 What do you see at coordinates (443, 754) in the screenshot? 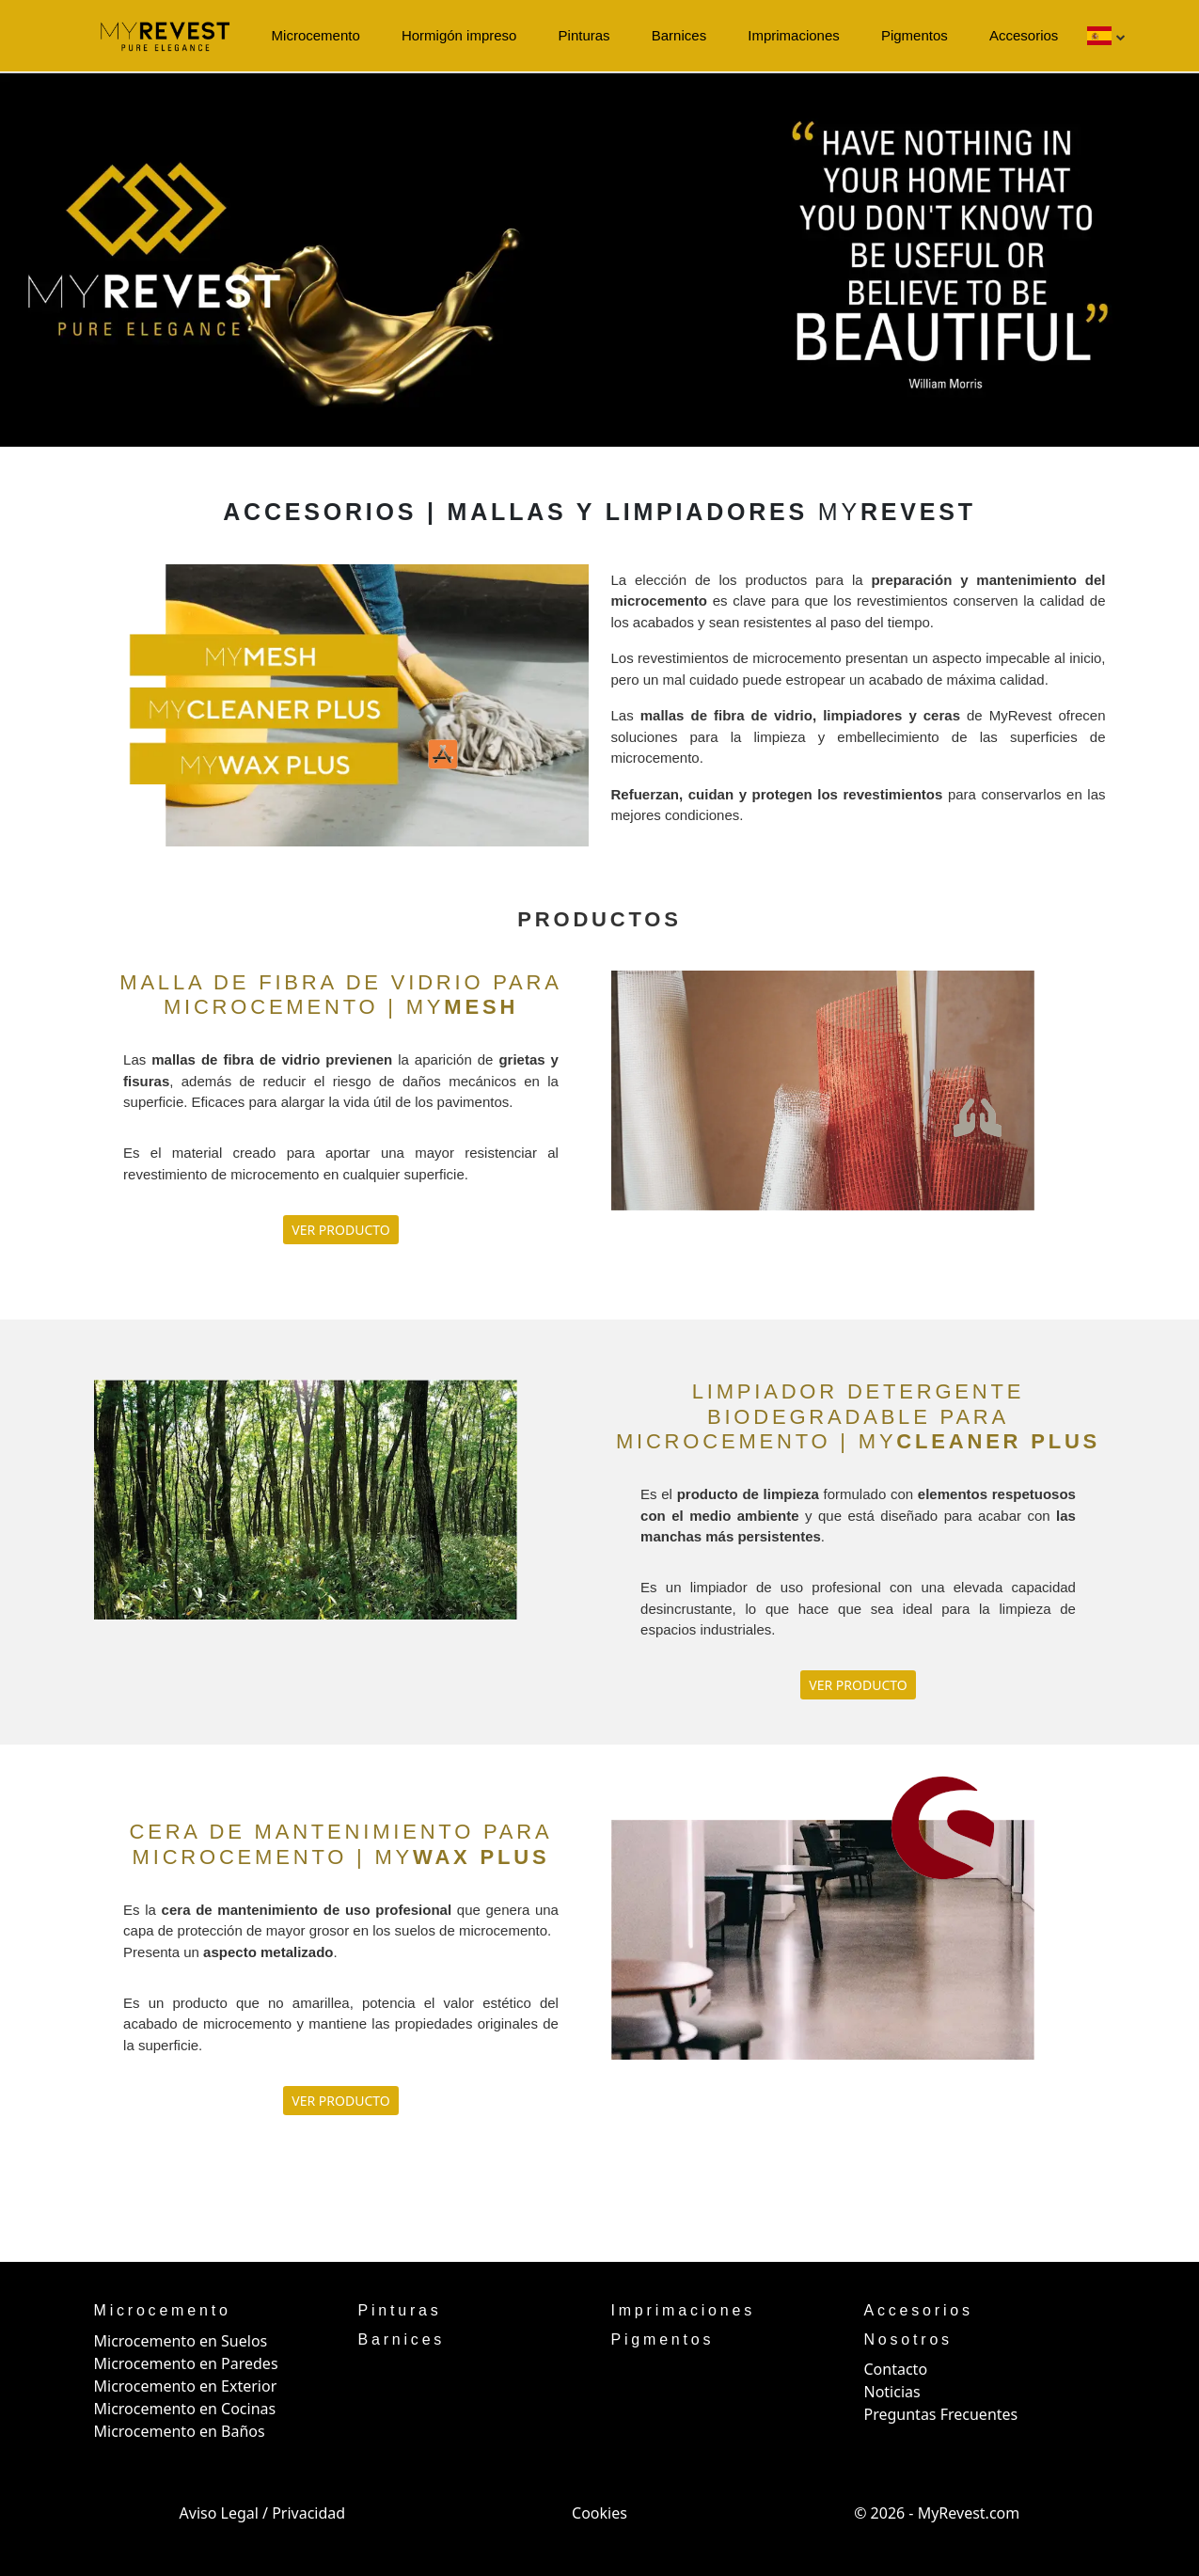
I see `open the apple app store` at bounding box center [443, 754].